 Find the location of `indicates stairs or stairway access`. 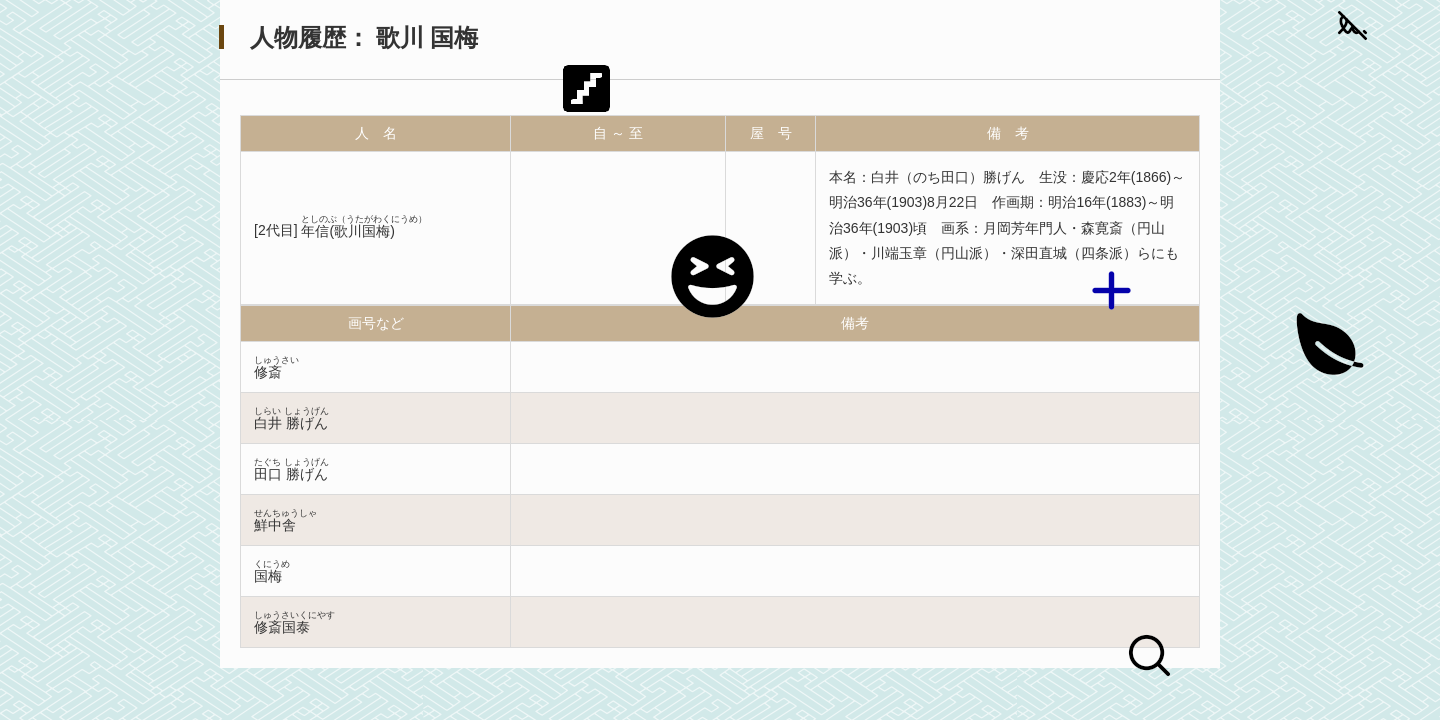

indicates stairs or stairway access is located at coordinates (586, 88).